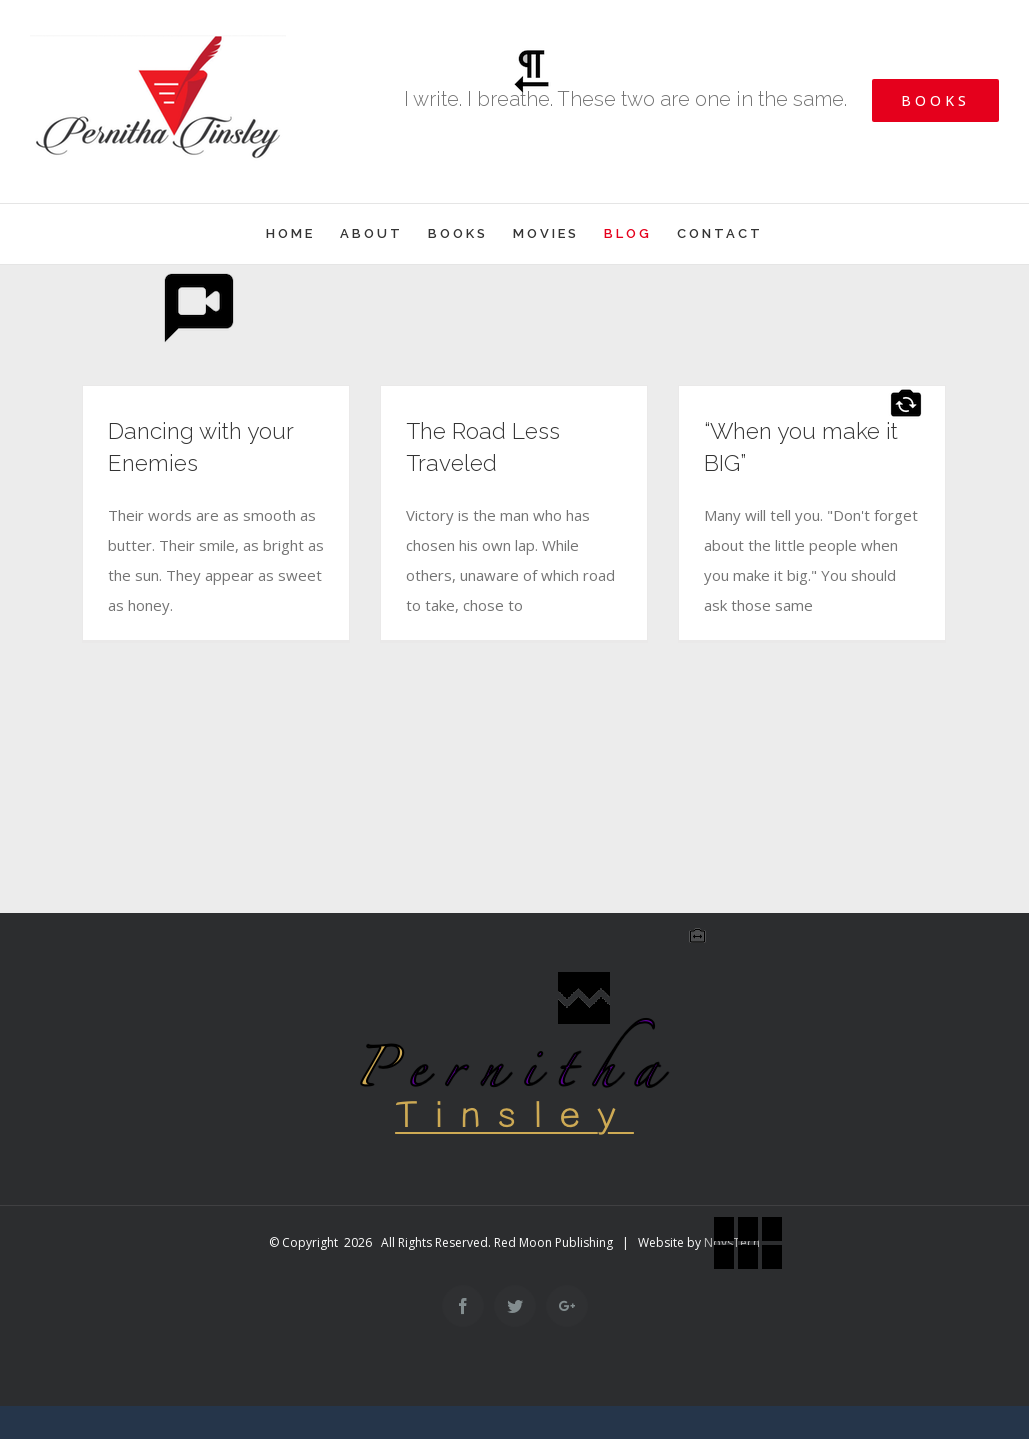  Describe the element at coordinates (531, 71) in the screenshot. I see `switch text direction to right-to-left` at that location.